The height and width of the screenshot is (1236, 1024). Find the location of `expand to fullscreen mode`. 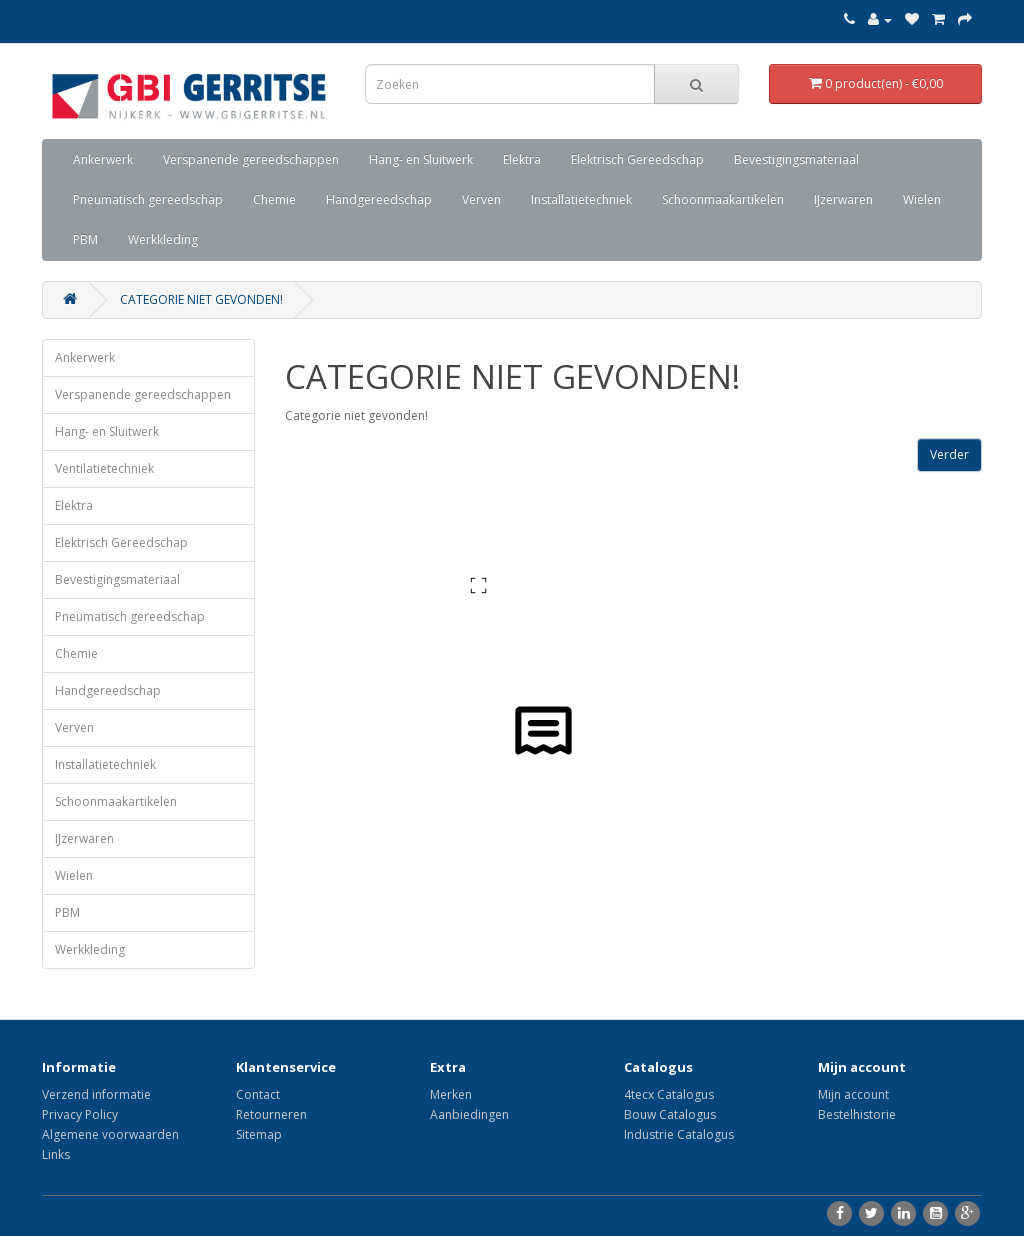

expand to fullscreen mode is located at coordinates (478, 585).